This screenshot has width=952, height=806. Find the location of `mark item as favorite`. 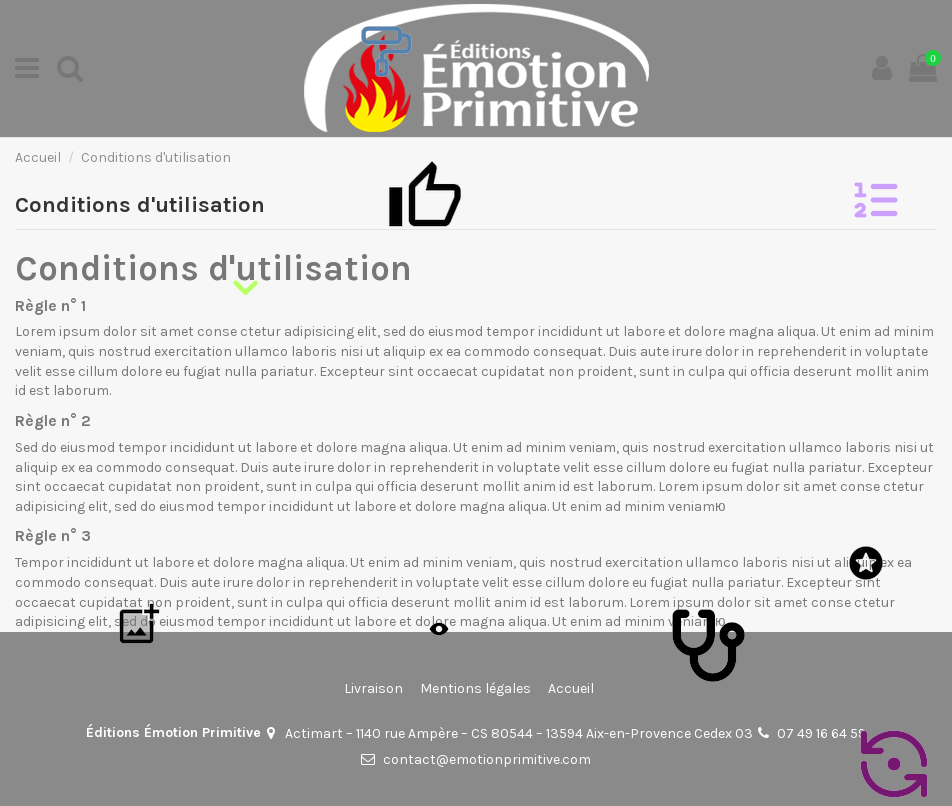

mark item as favorite is located at coordinates (866, 563).